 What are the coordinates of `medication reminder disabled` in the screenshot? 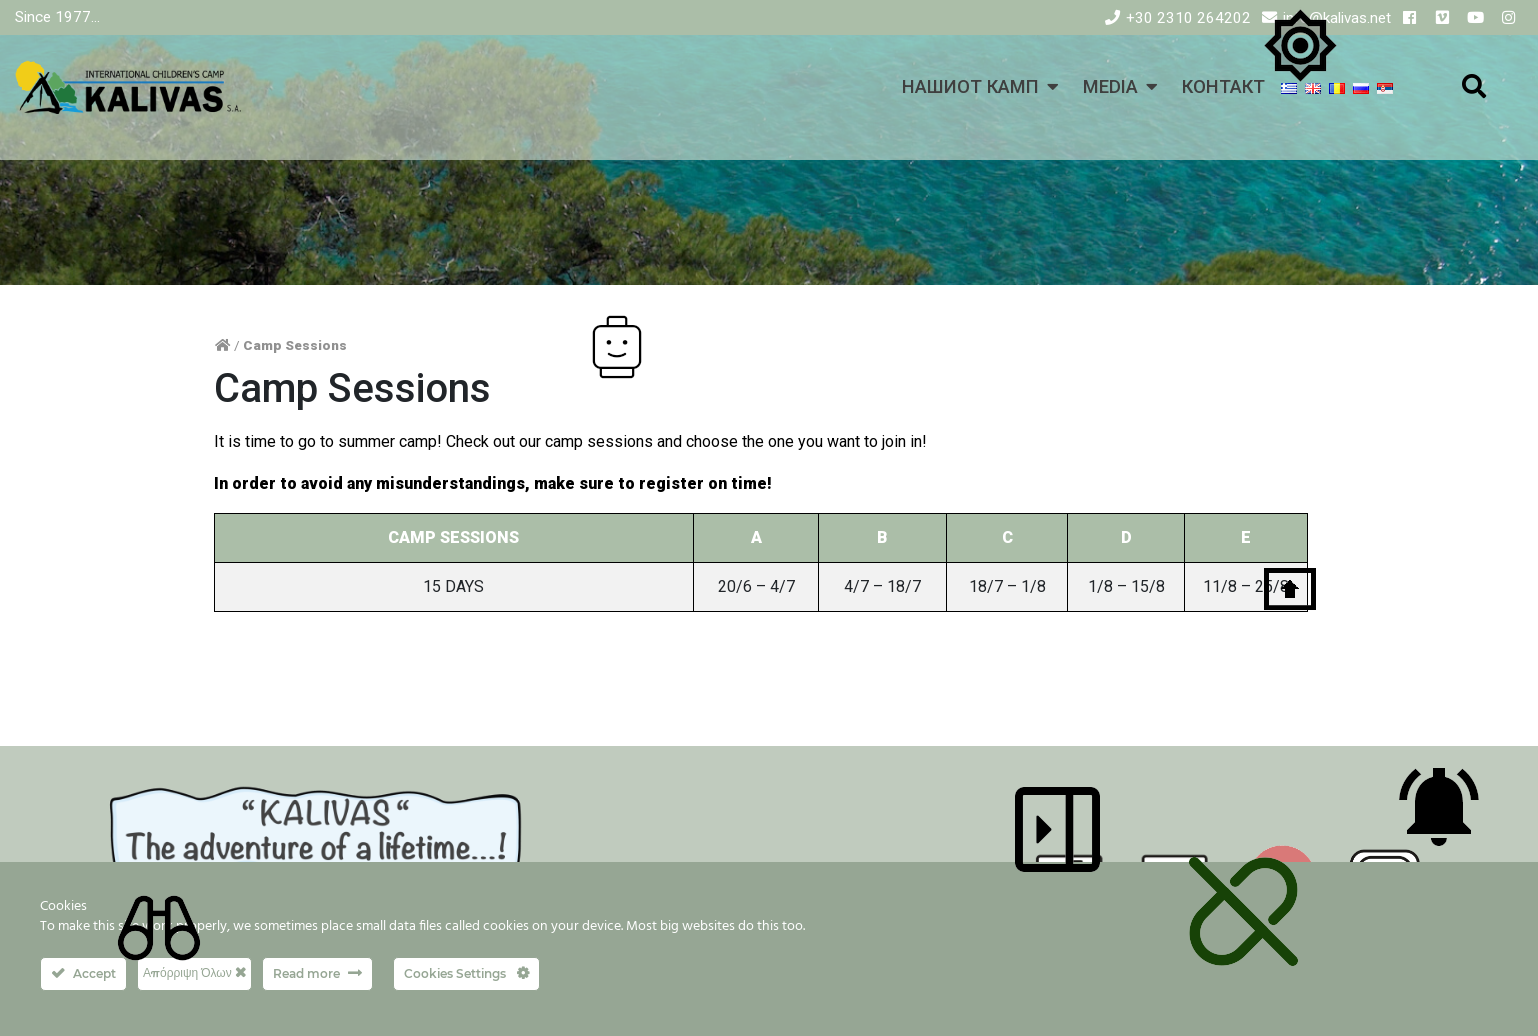 It's located at (1243, 911).